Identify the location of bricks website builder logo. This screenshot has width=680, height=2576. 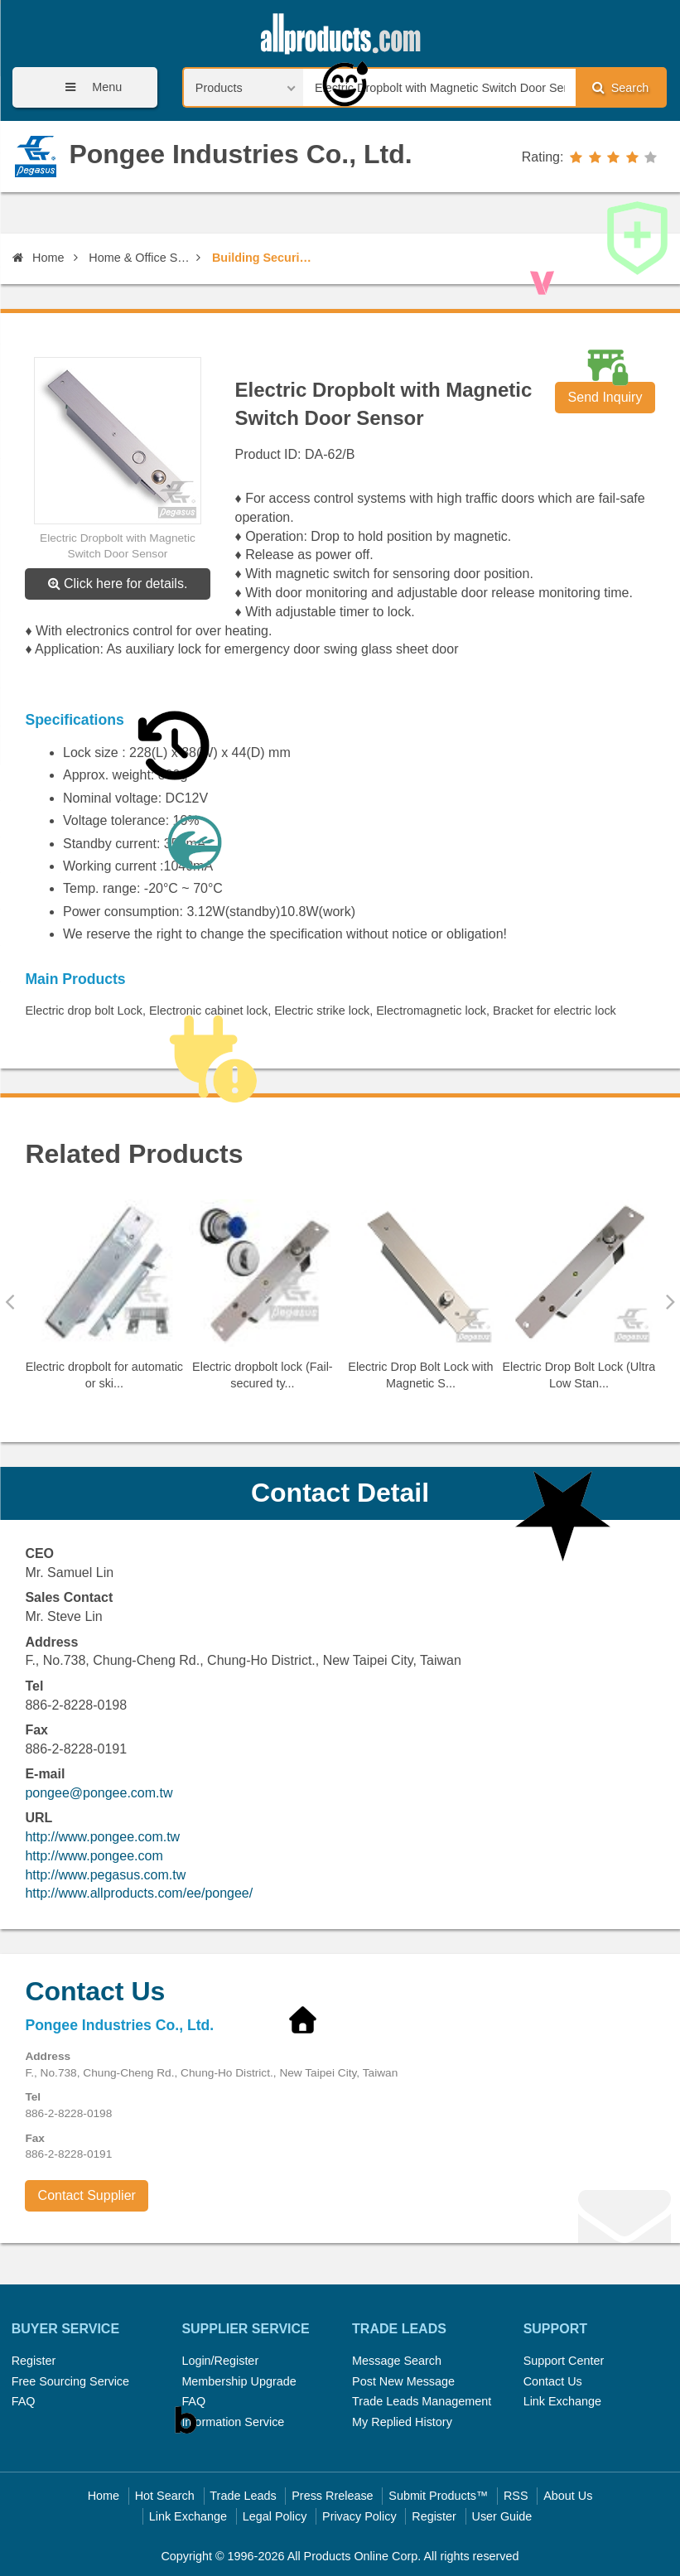
(186, 2419).